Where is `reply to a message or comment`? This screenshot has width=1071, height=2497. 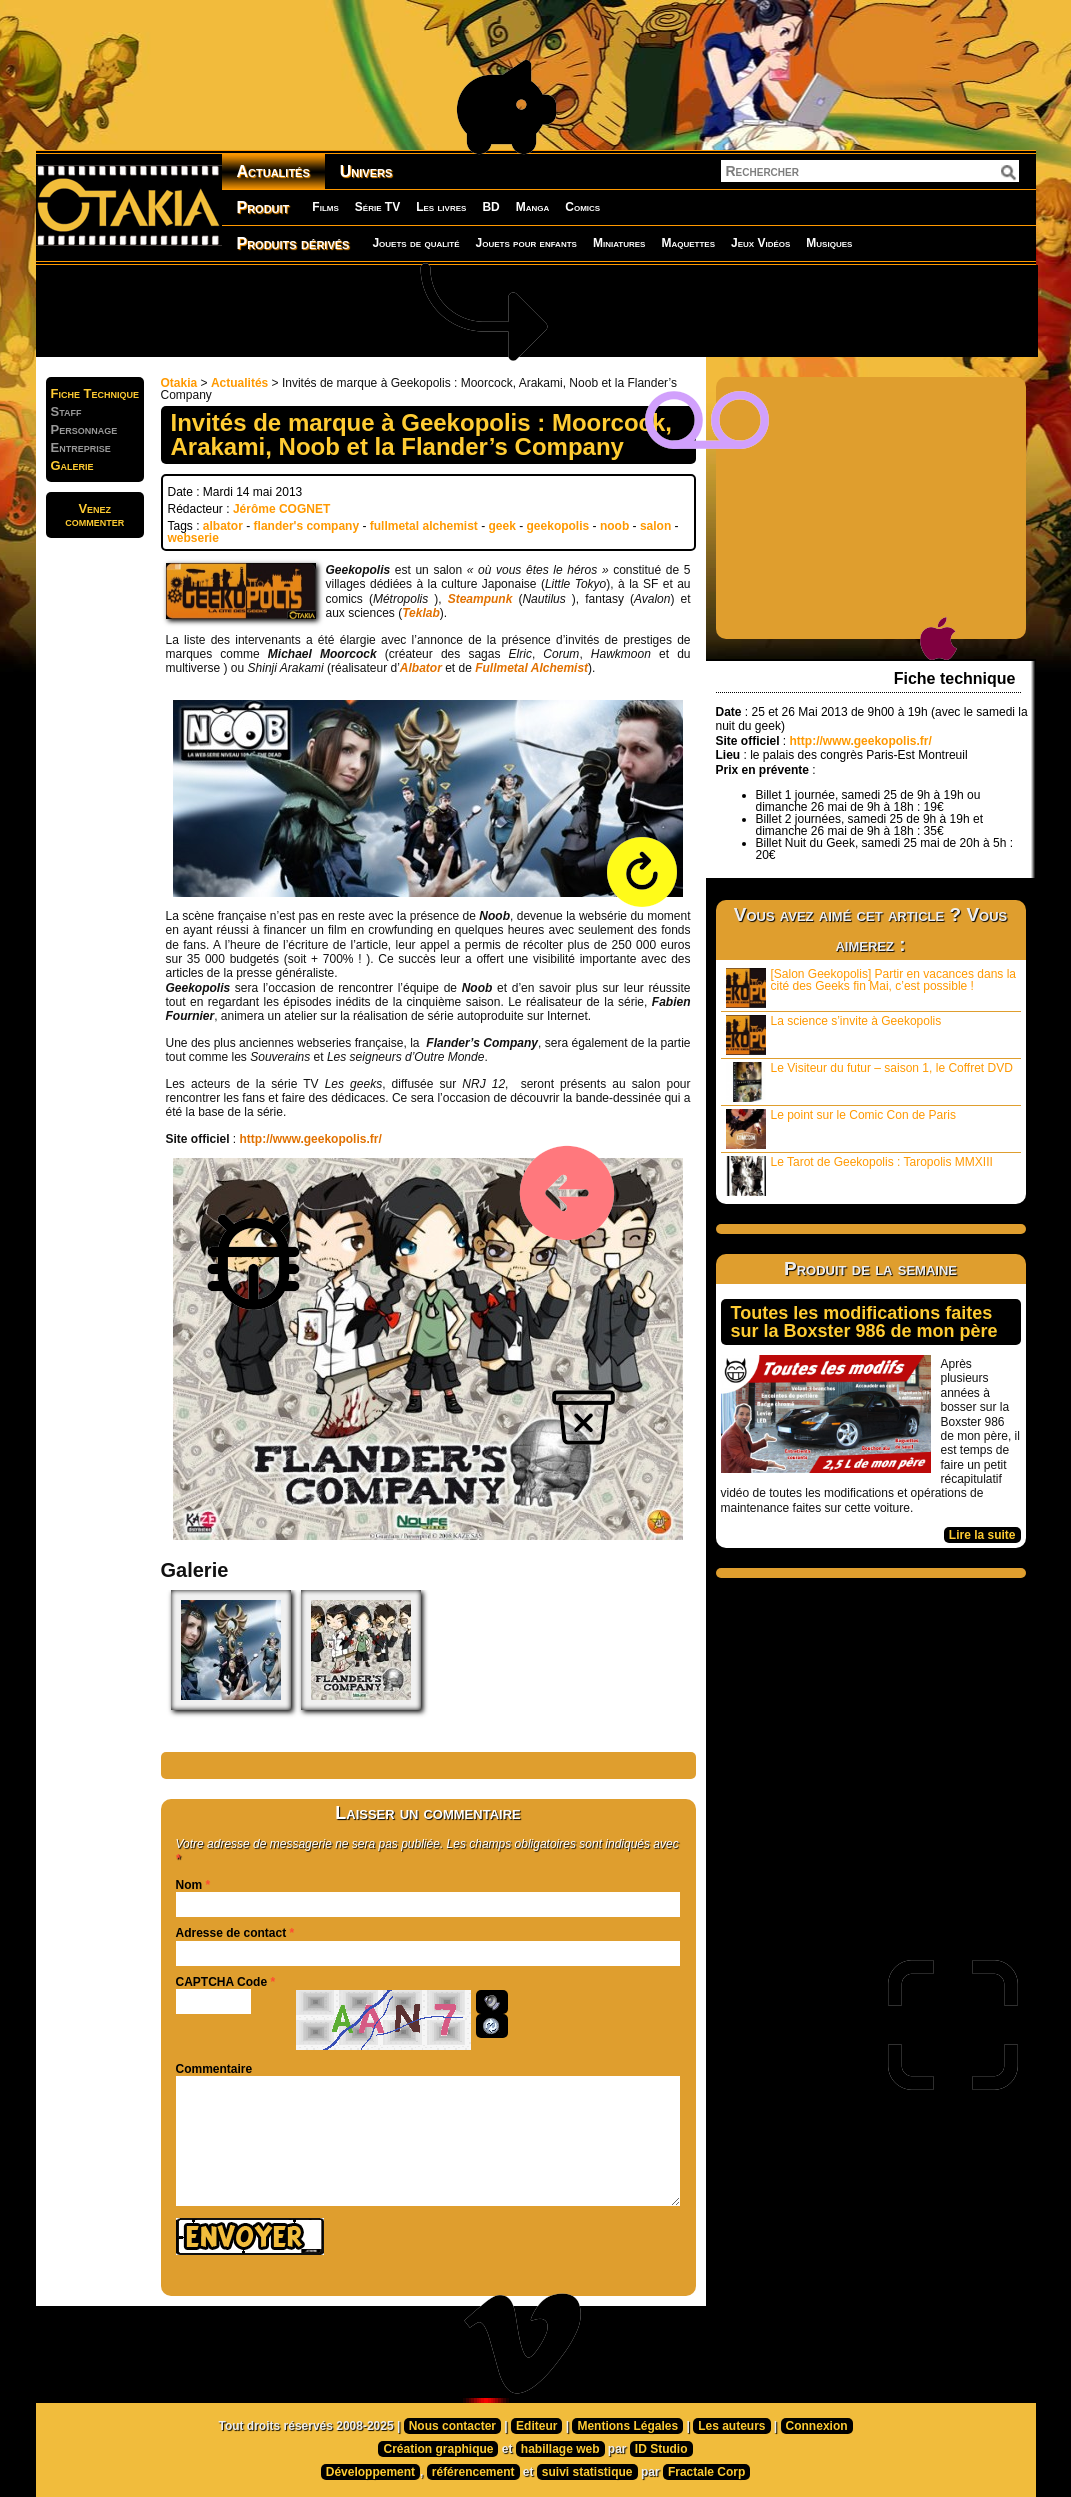 reply to a message or comment is located at coordinates (484, 312).